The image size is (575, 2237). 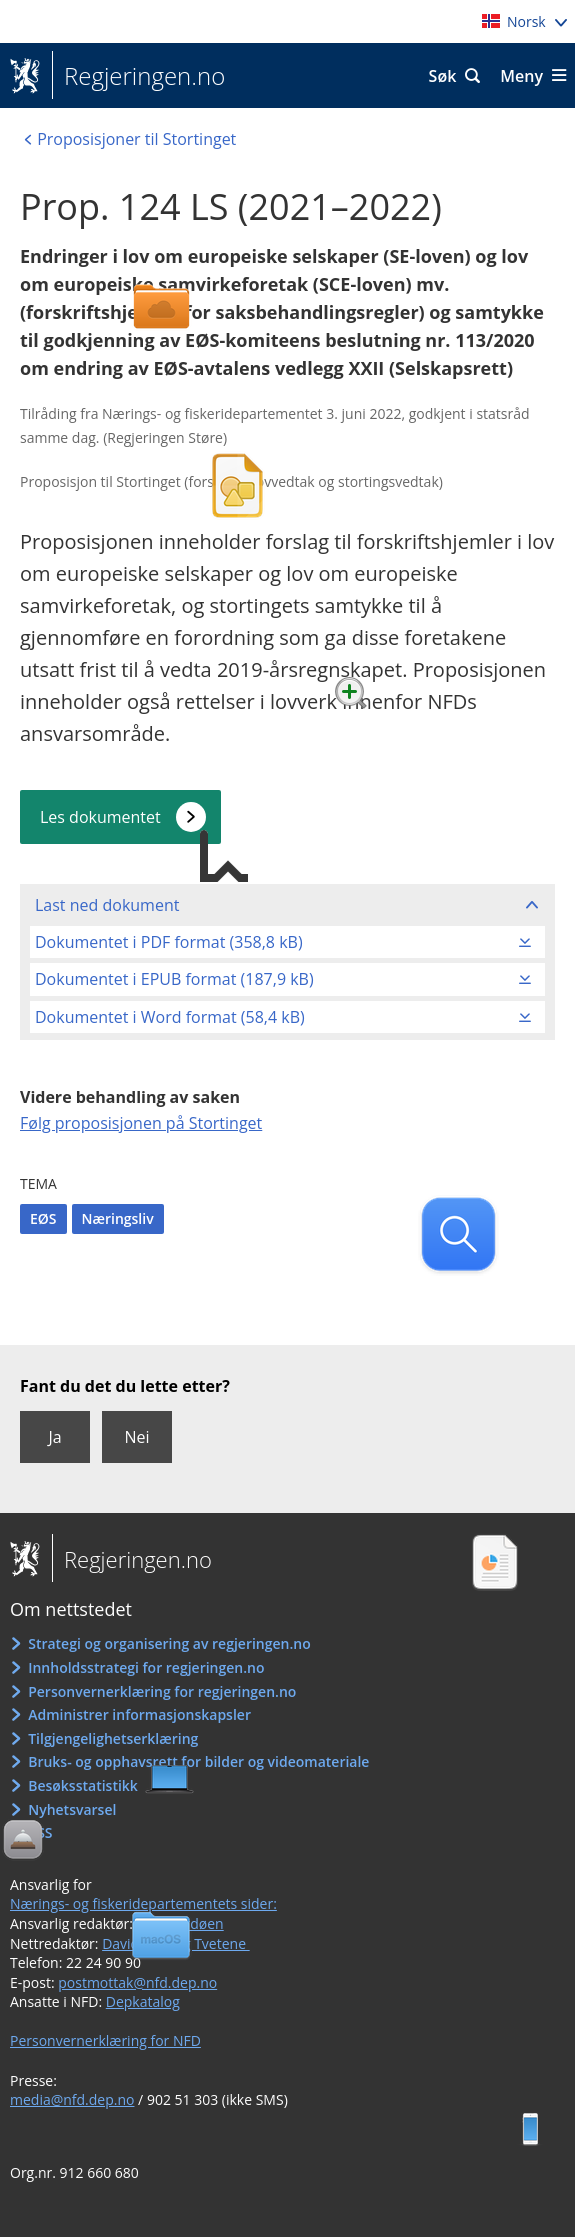 What do you see at coordinates (237, 485) in the screenshot?
I see `libreoffice draw document file` at bounding box center [237, 485].